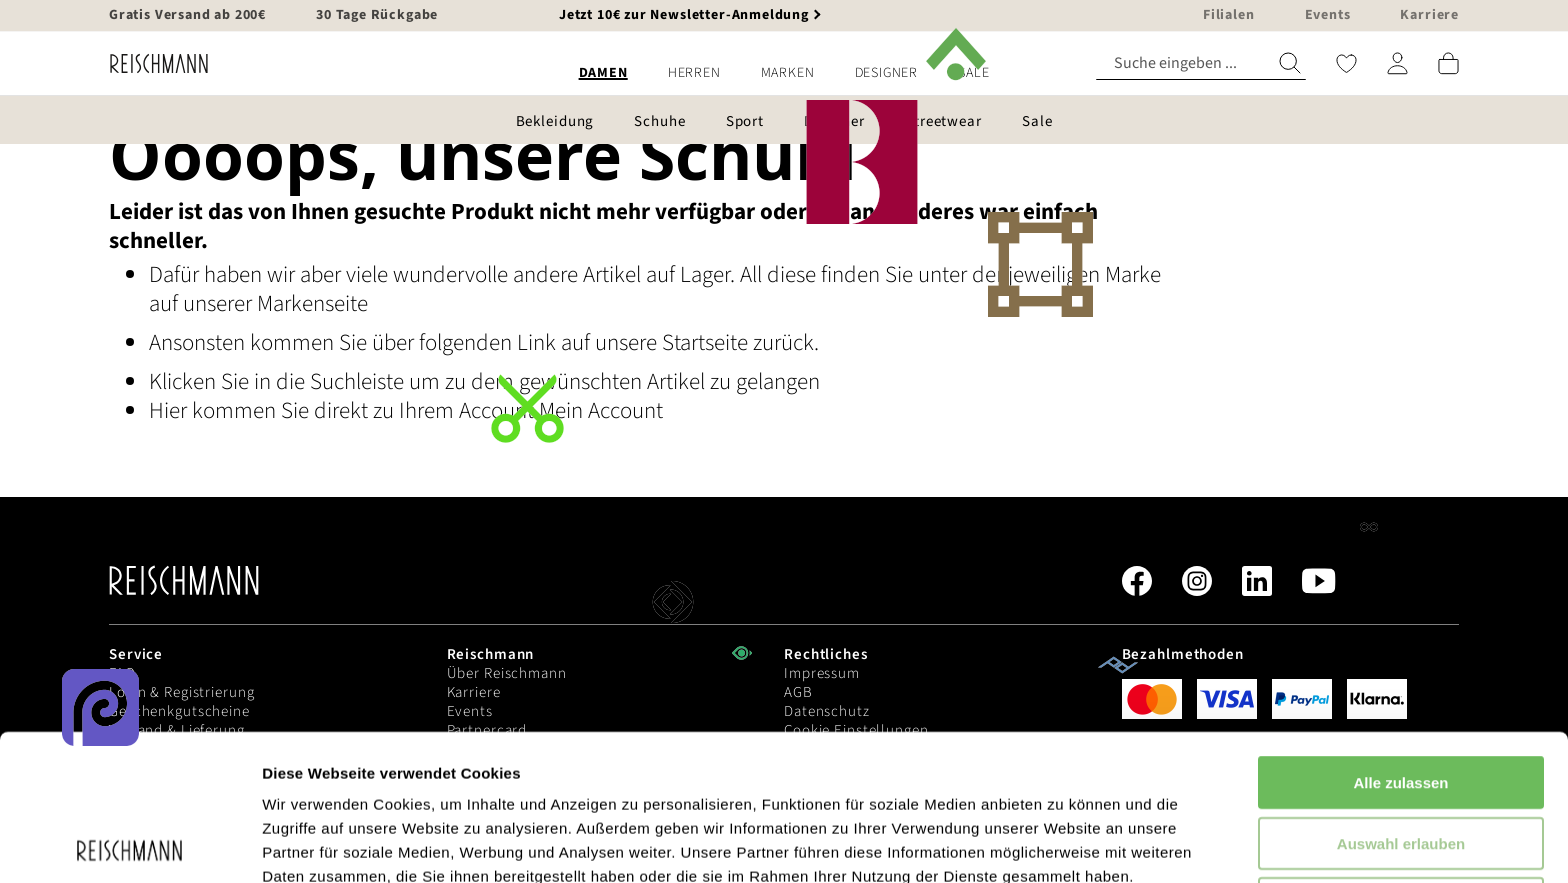 The height and width of the screenshot is (883, 1568). What do you see at coordinates (1118, 665) in the screenshot?
I see `Peak Design brand logo` at bounding box center [1118, 665].